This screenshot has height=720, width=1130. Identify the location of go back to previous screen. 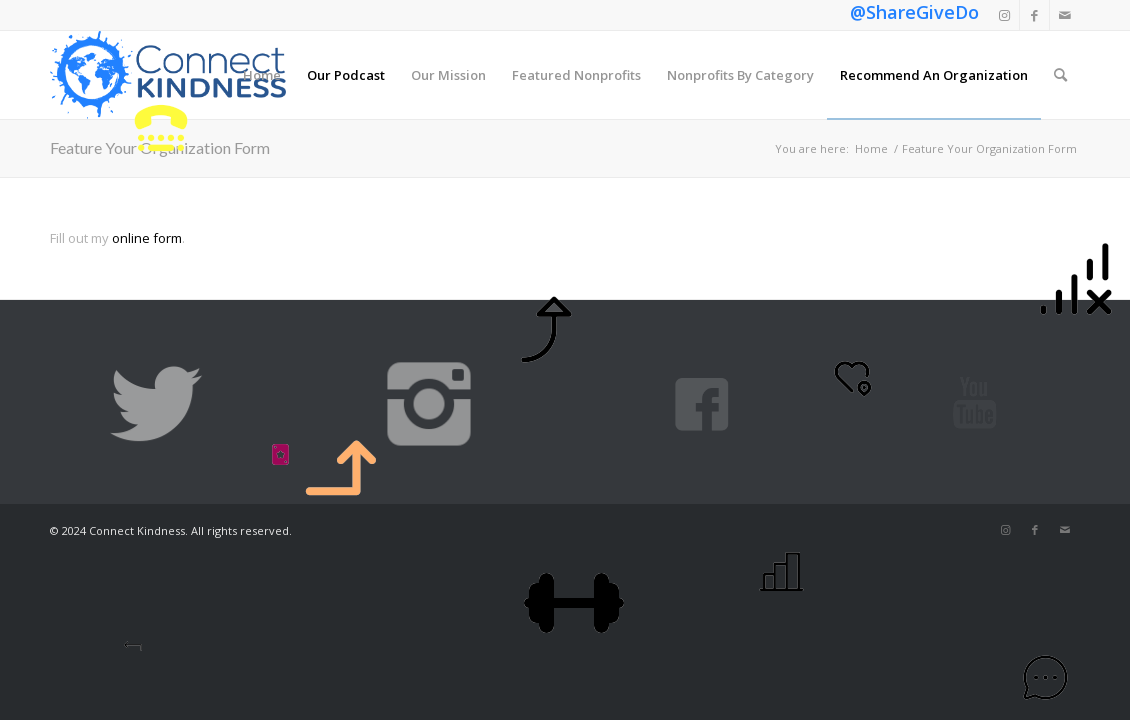
(133, 646).